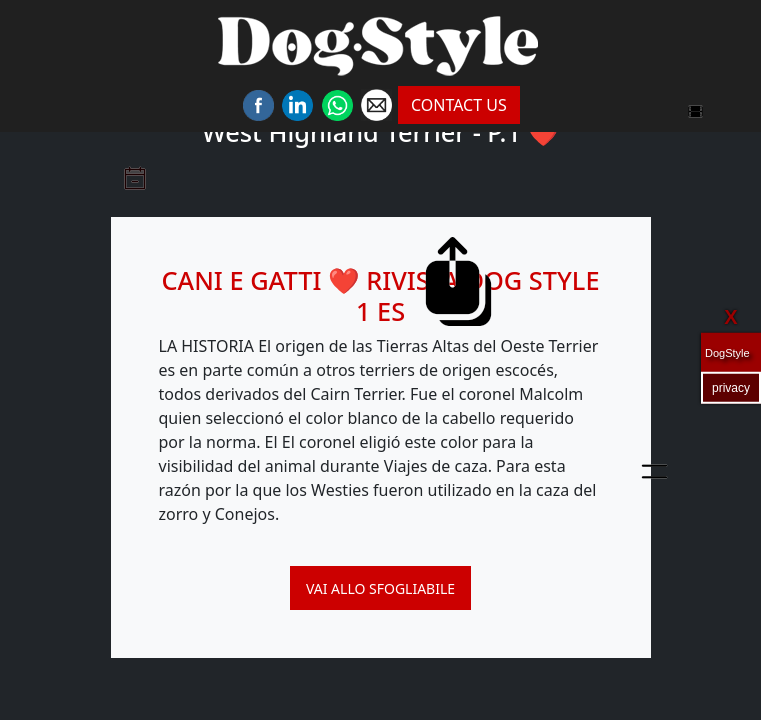  I want to click on remove an event from your calendar, so click(135, 179).